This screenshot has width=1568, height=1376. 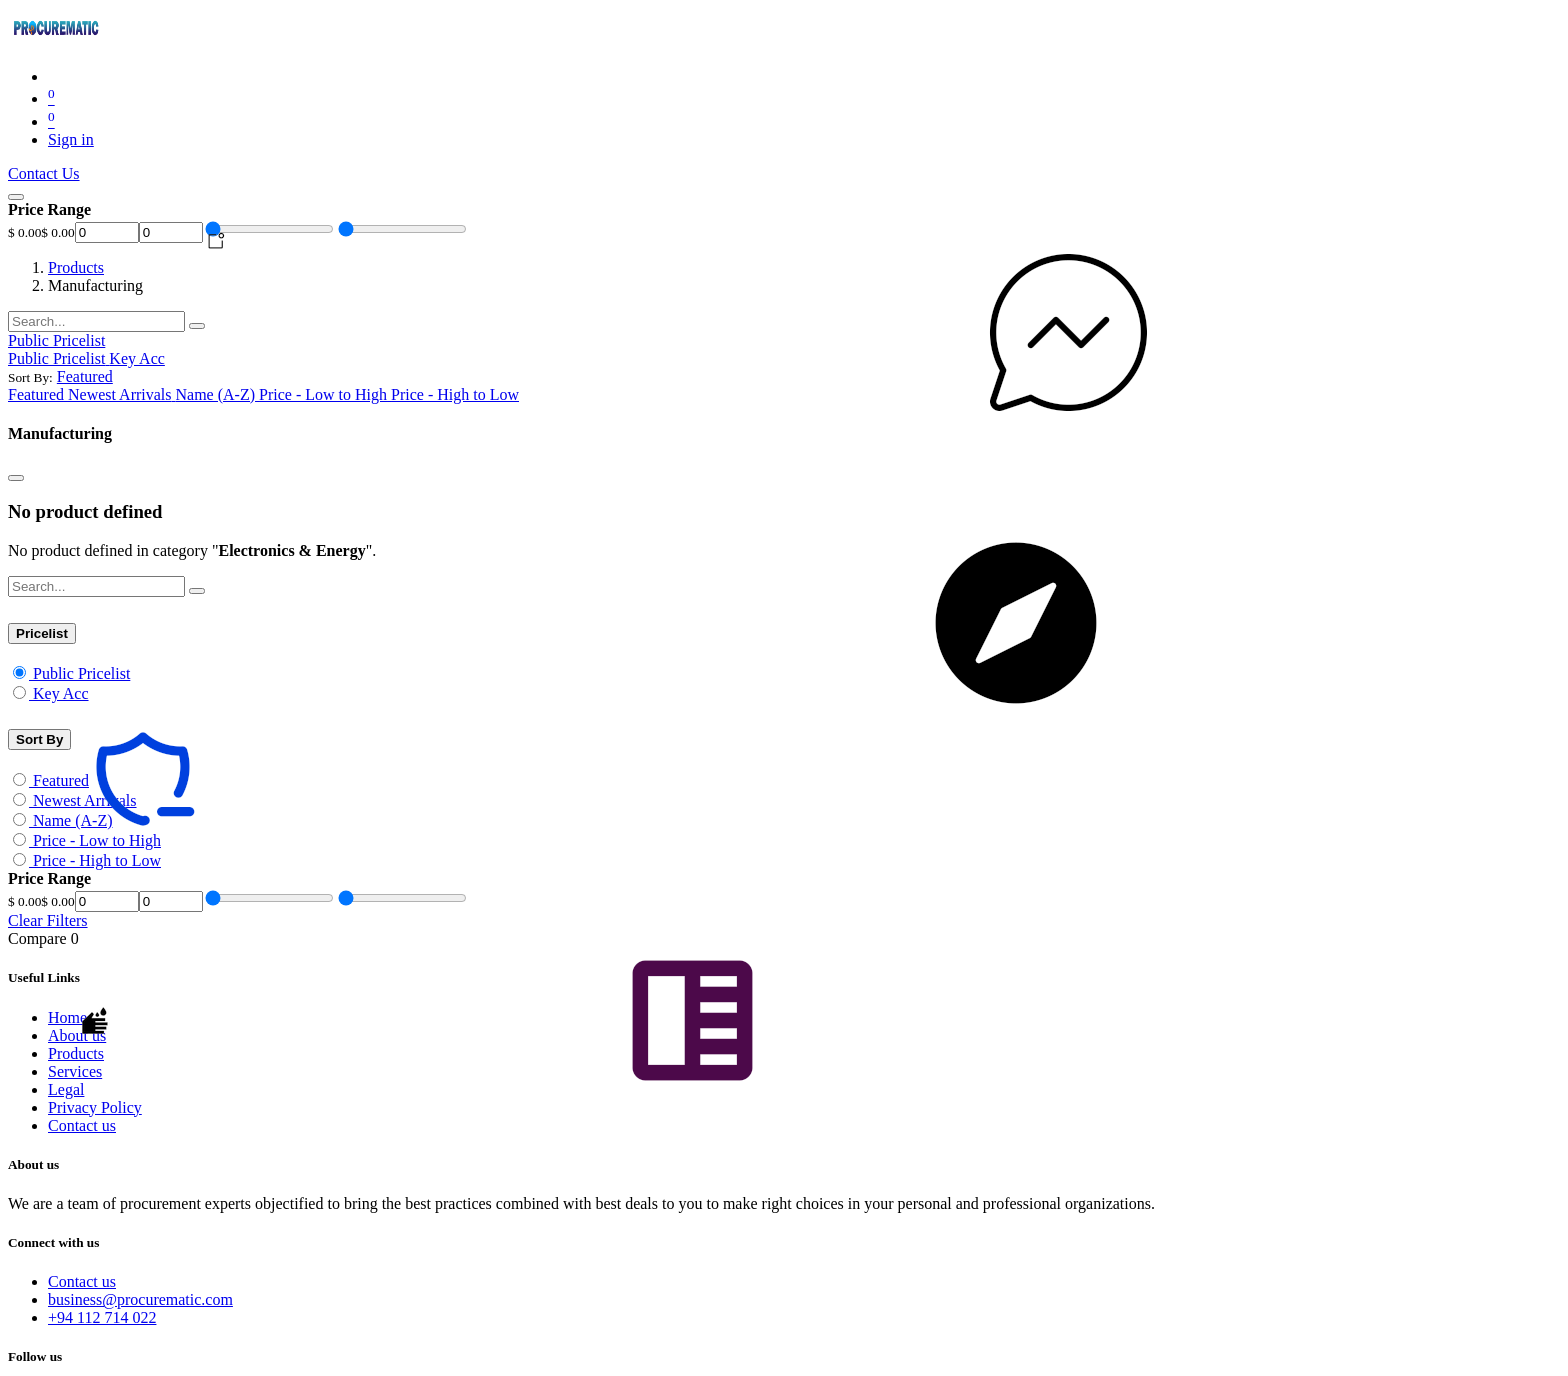 What do you see at coordinates (95, 1020) in the screenshot?
I see `wash your hands` at bounding box center [95, 1020].